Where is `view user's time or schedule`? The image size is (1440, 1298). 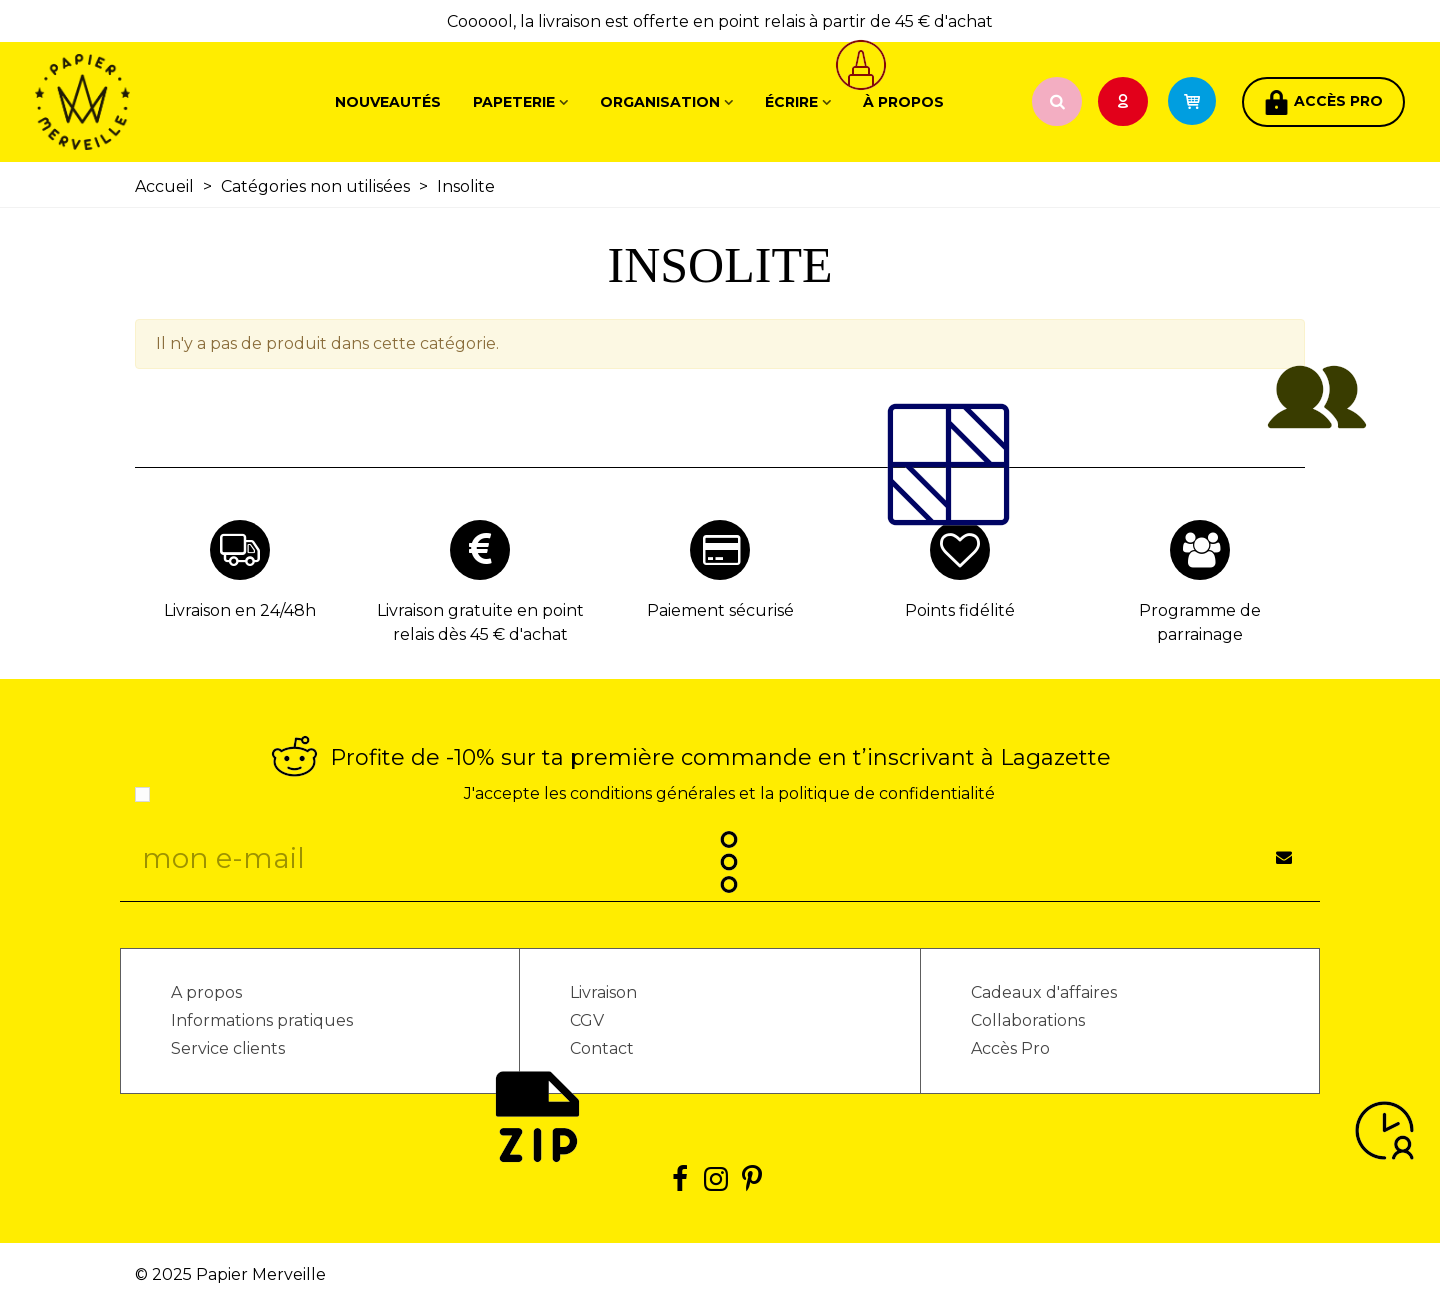 view user's time or schedule is located at coordinates (1384, 1130).